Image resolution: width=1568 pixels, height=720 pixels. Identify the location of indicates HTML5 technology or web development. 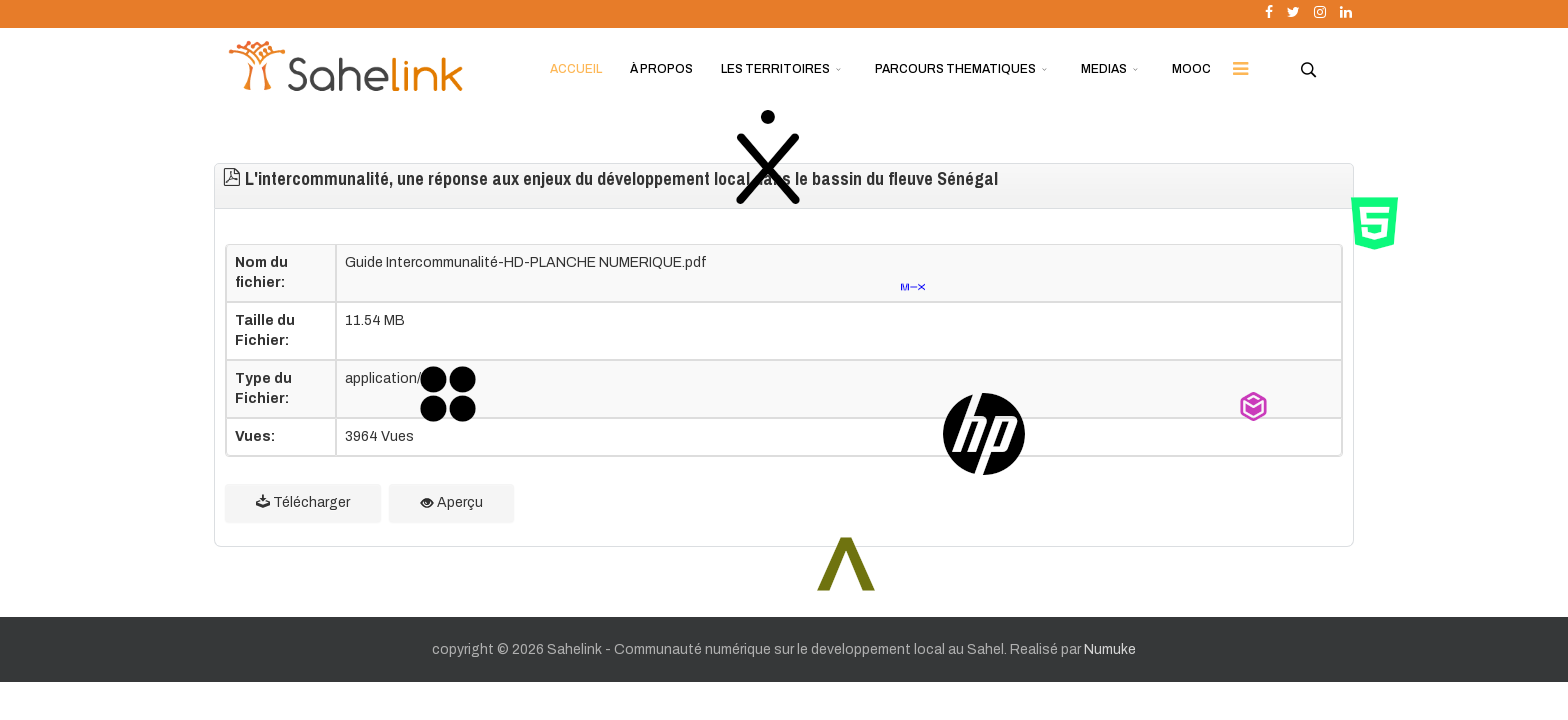
(1374, 223).